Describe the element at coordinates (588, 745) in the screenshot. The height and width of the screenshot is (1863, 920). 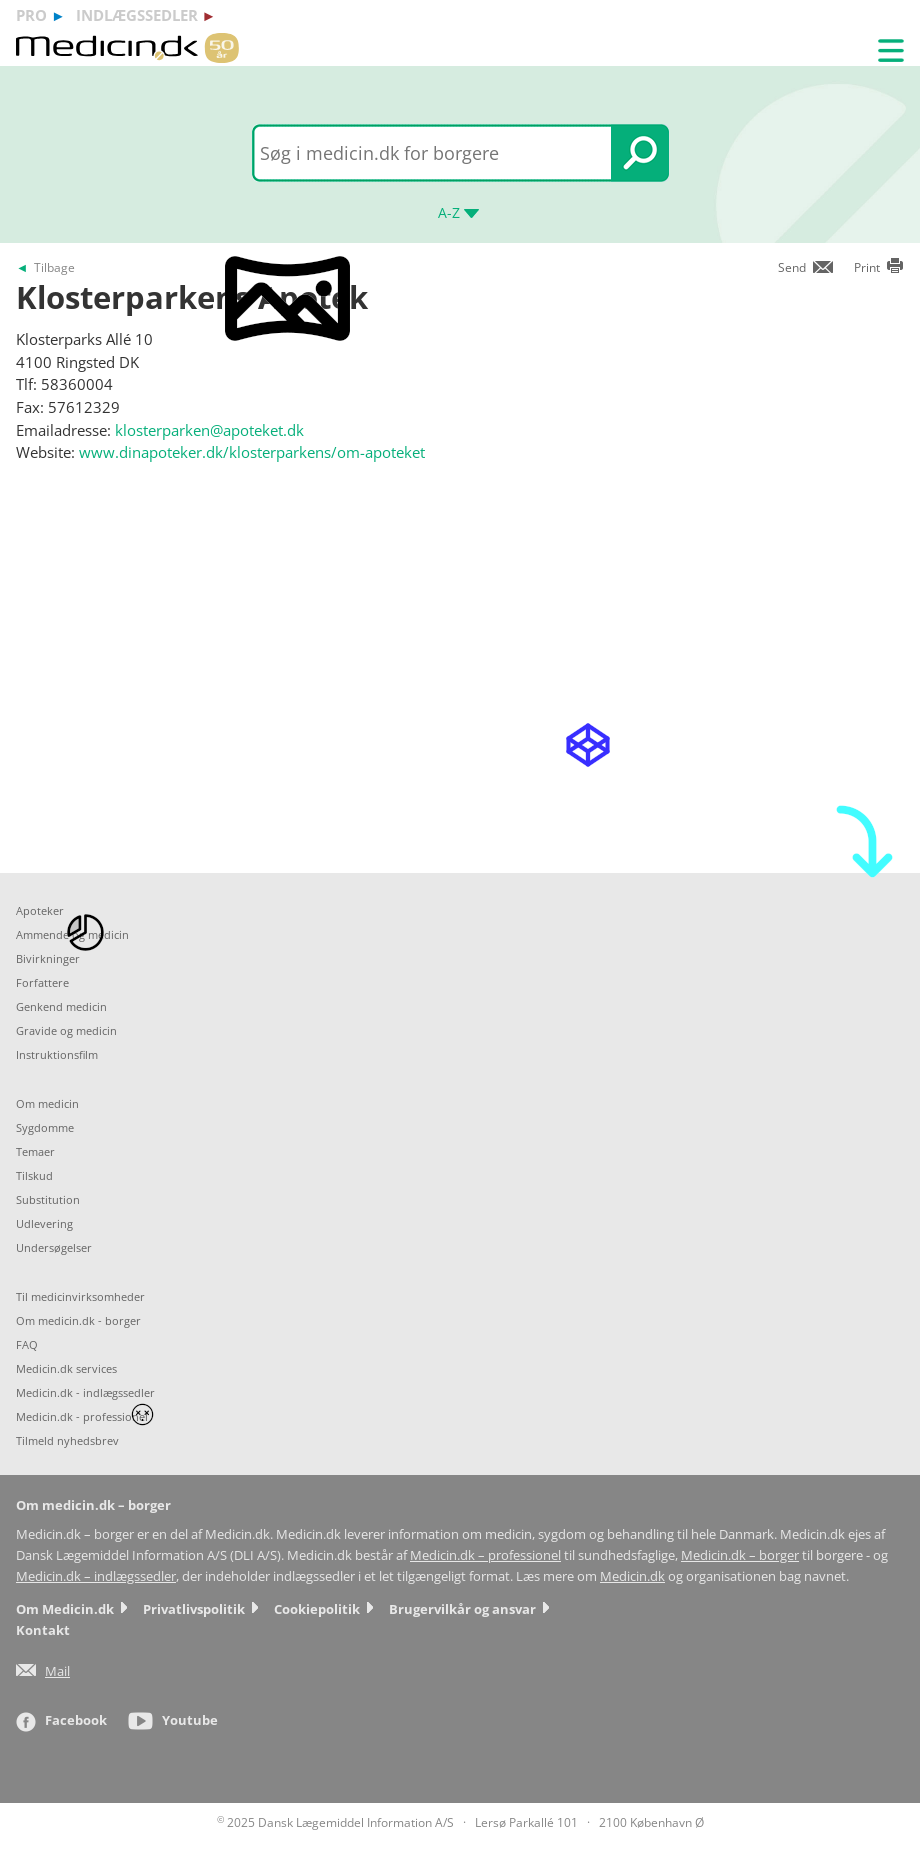
I see `open CodePen website` at that location.